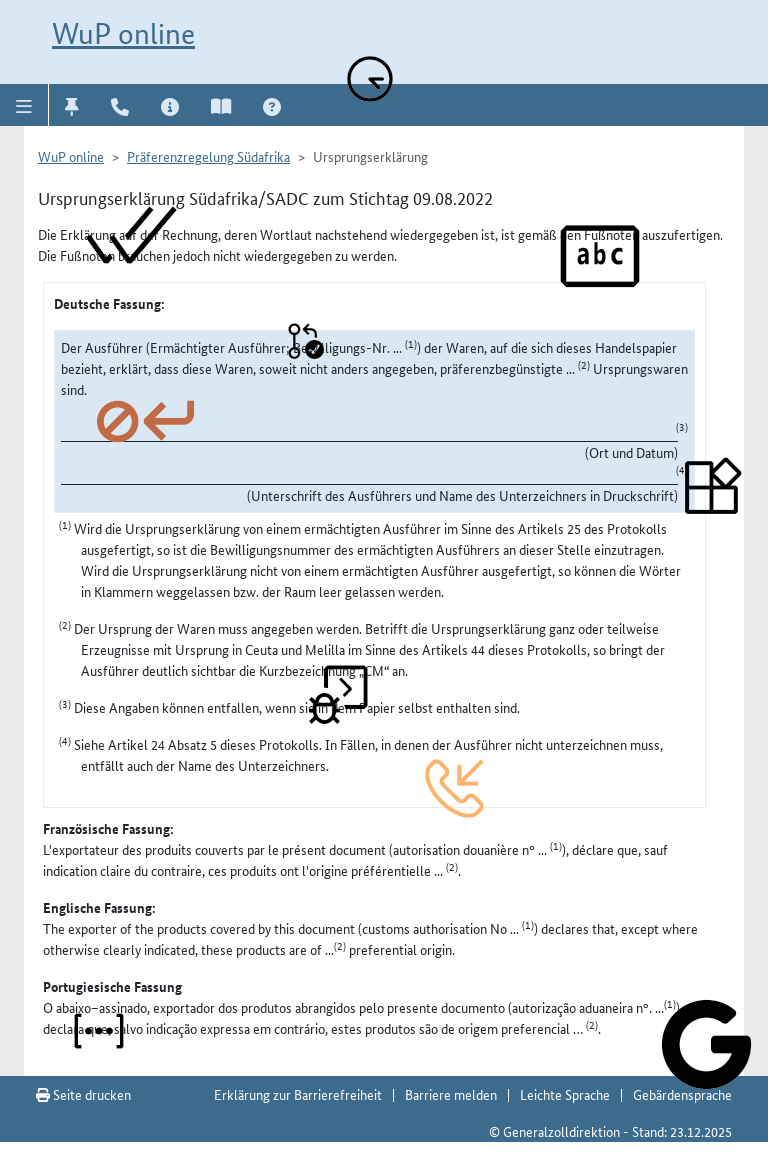 The image size is (768, 1158). Describe the element at coordinates (340, 693) in the screenshot. I see `open the debug console` at that location.